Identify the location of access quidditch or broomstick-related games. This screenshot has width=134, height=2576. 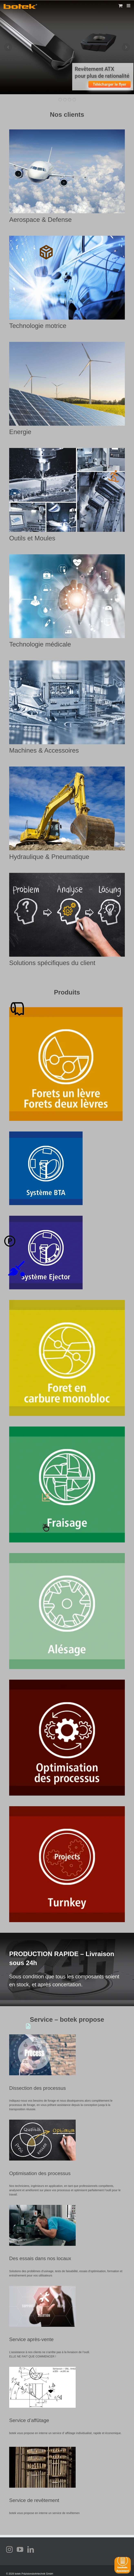
(16, 1268).